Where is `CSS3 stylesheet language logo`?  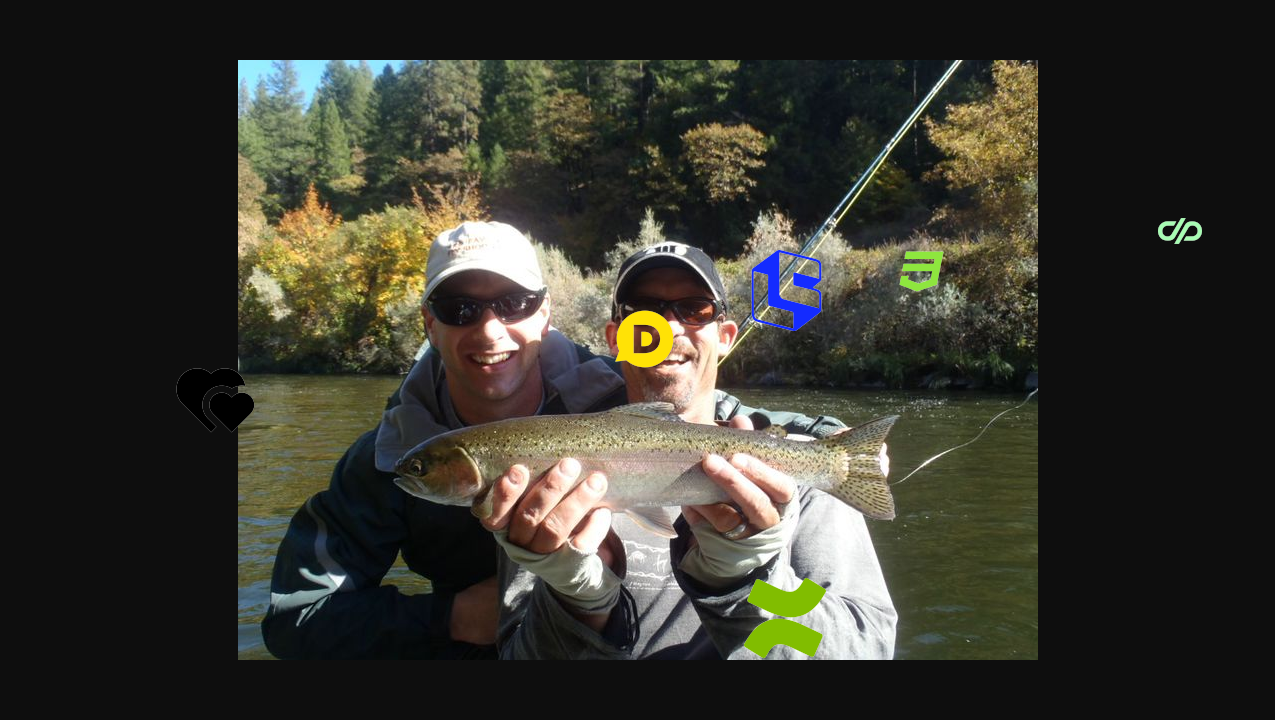
CSS3 stylesheet language logo is located at coordinates (921, 271).